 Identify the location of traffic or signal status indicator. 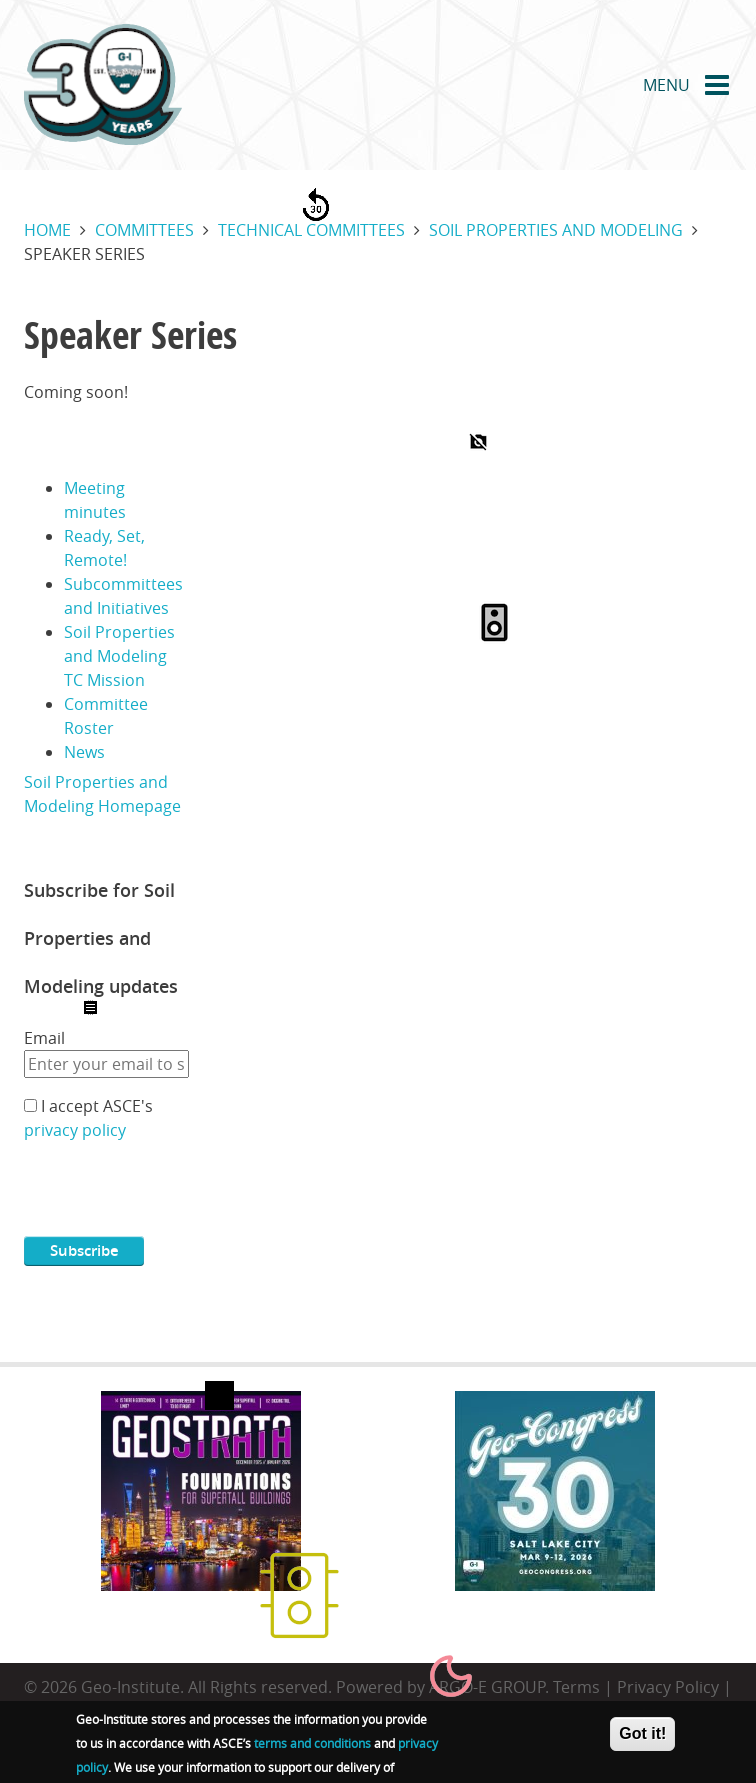
(299, 1595).